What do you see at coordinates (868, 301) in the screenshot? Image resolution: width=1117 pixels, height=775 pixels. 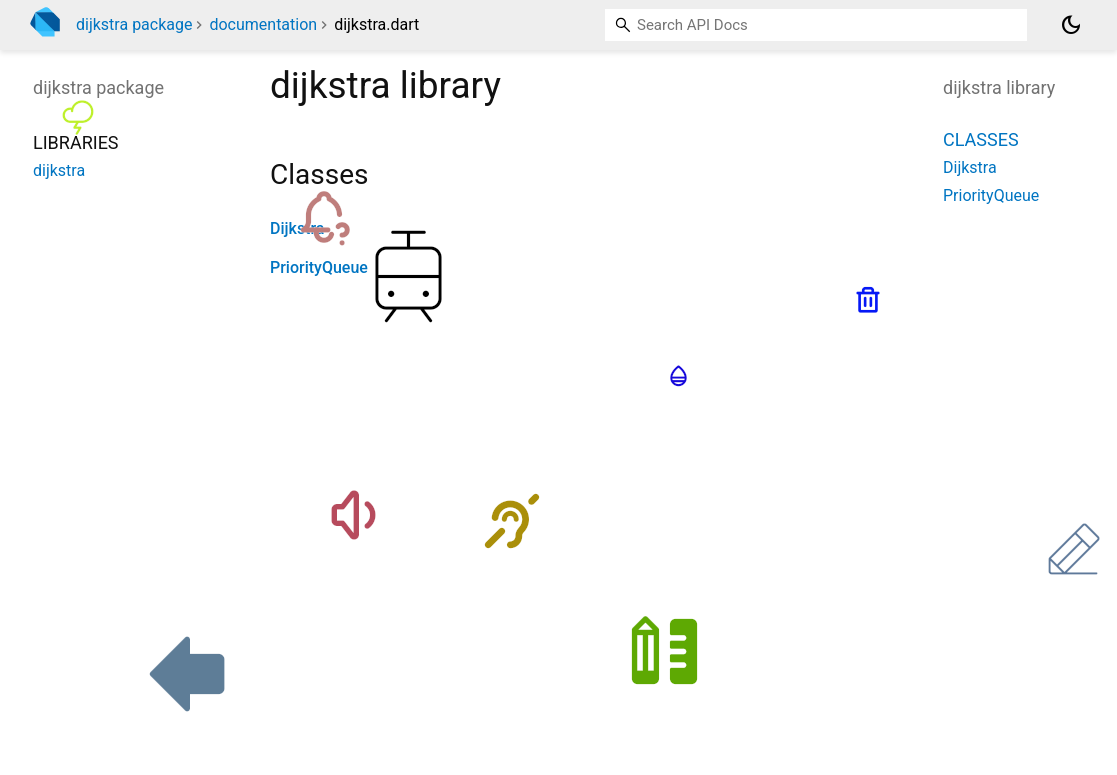 I see `delete selected item` at bounding box center [868, 301].